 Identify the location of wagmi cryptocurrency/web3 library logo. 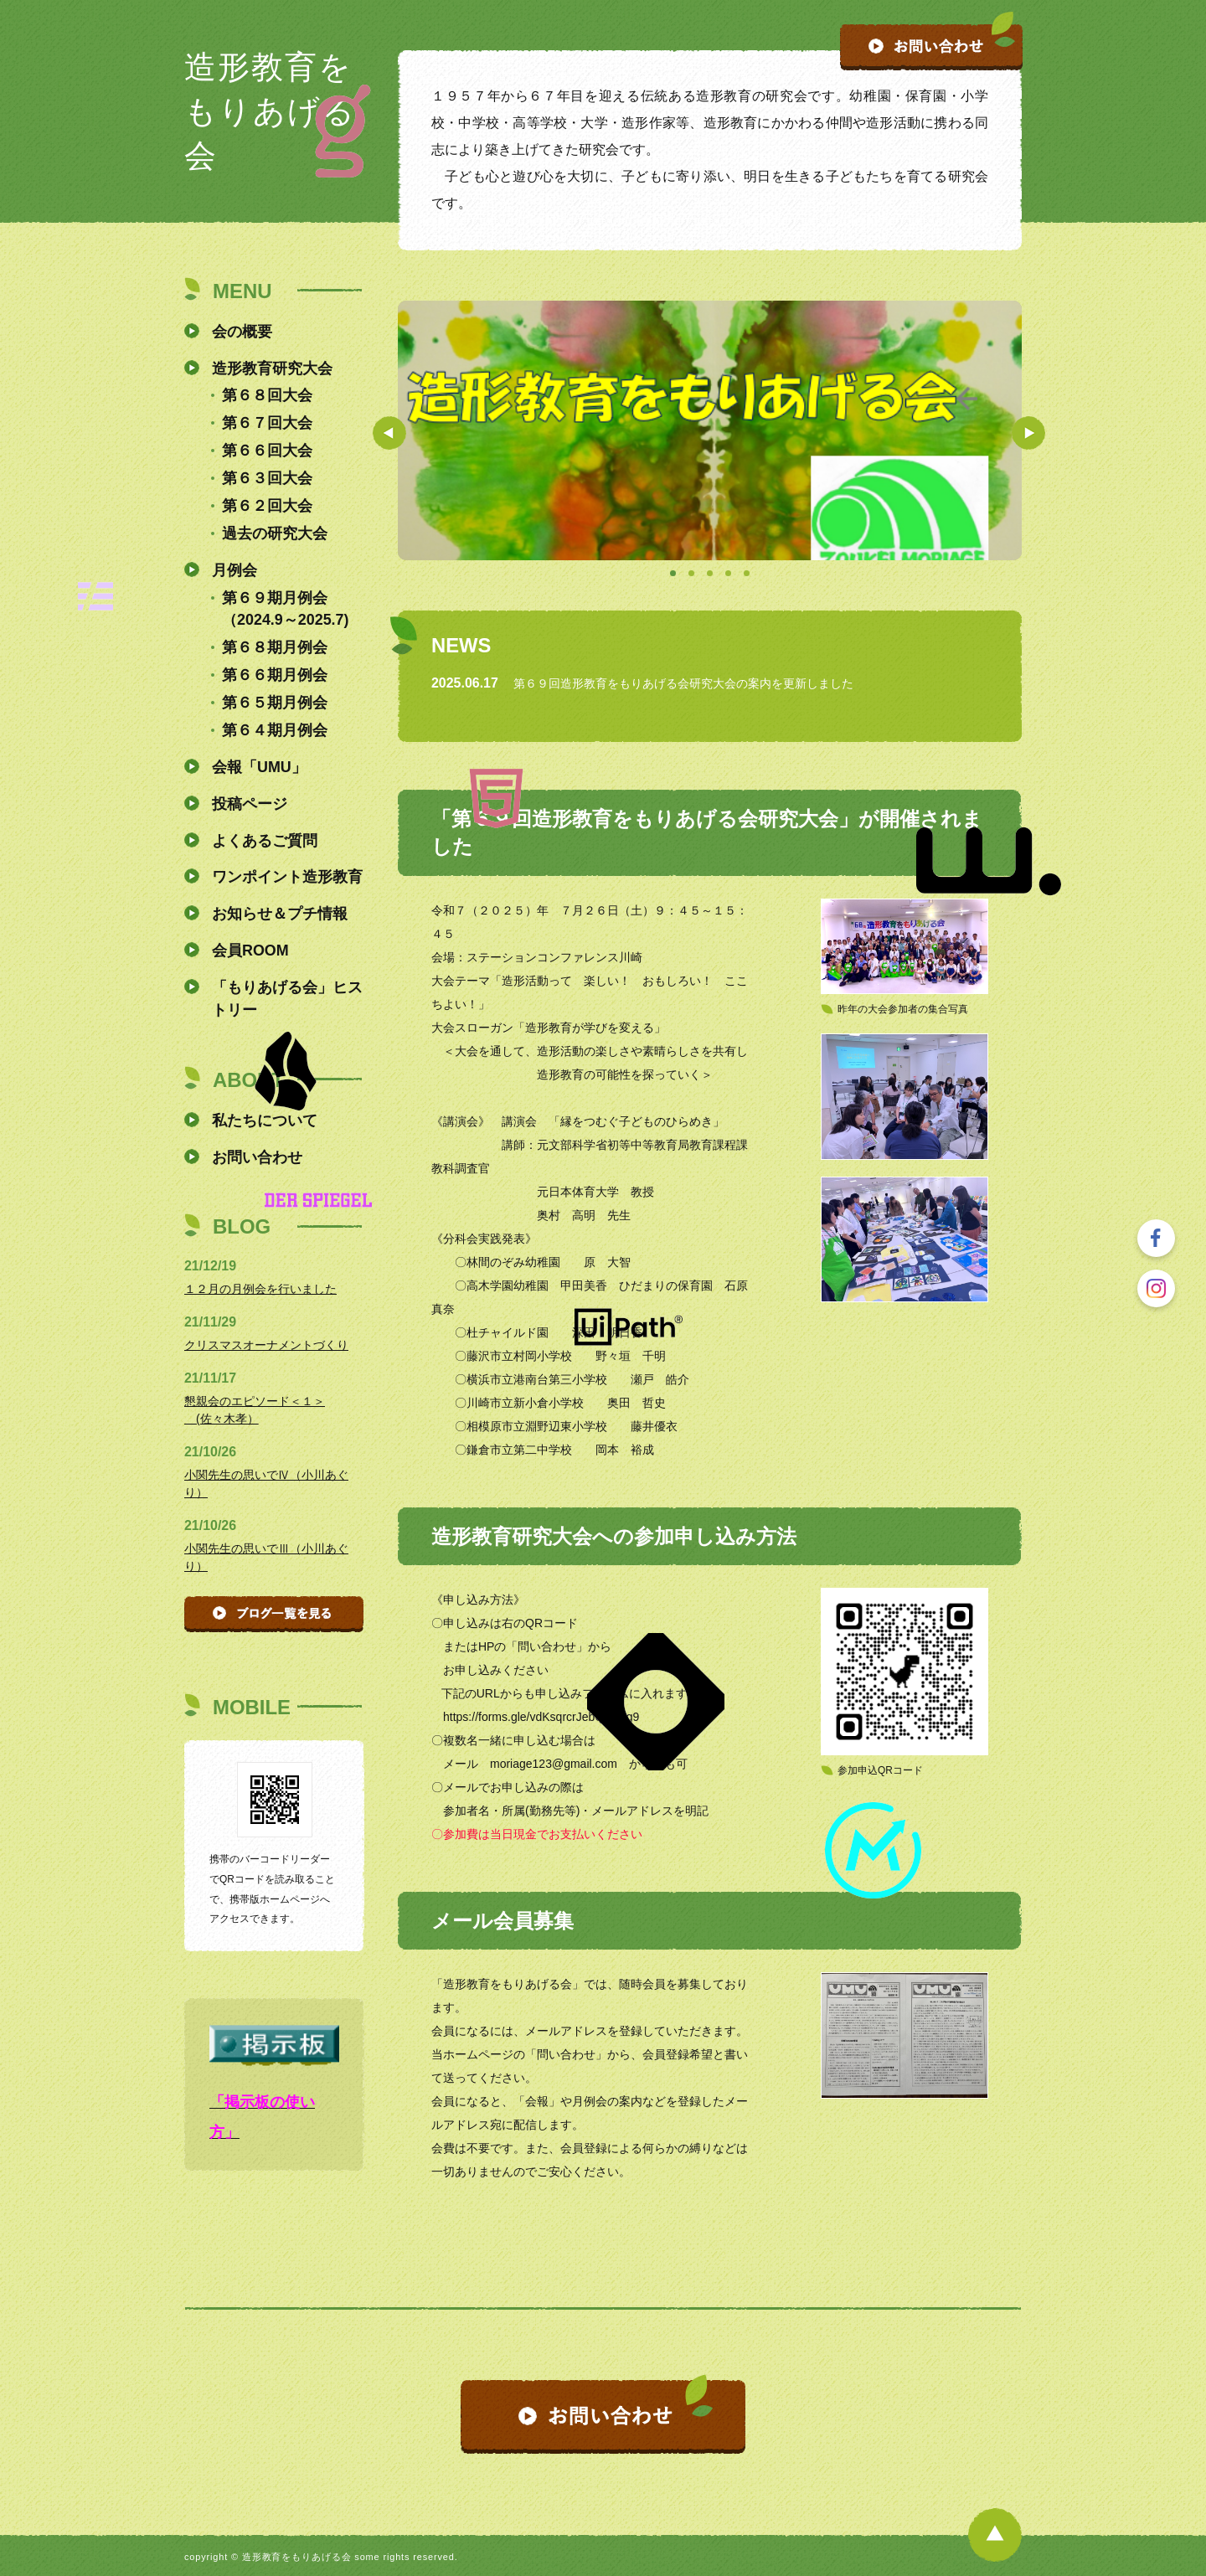
(988, 861).